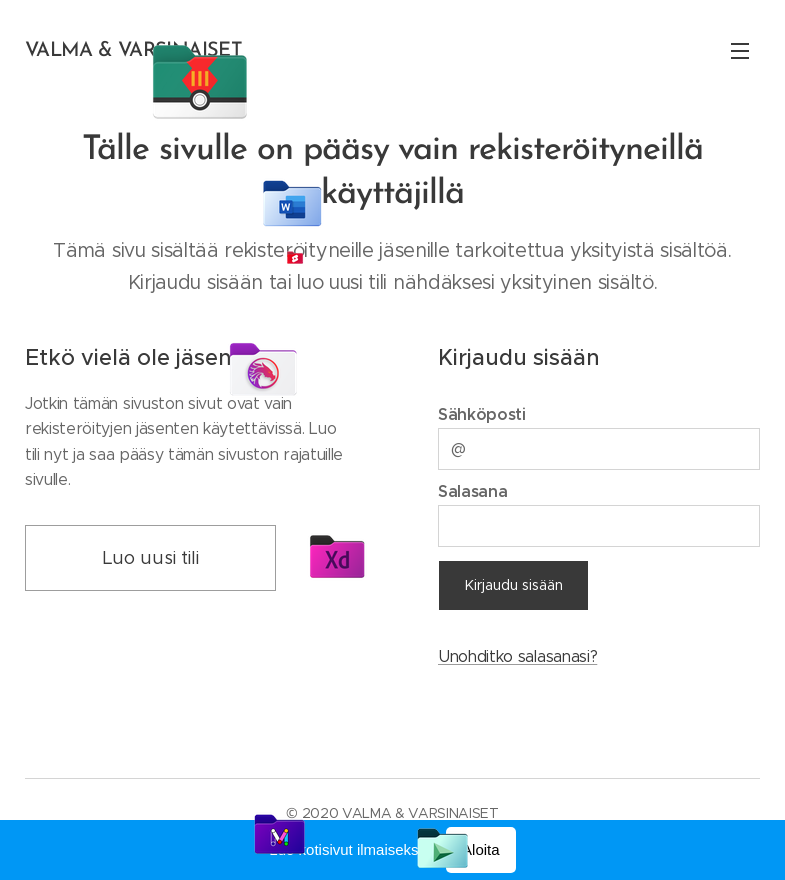  Describe the element at coordinates (263, 371) in the screenshot. I see `open garuda linux system folder` at that location.